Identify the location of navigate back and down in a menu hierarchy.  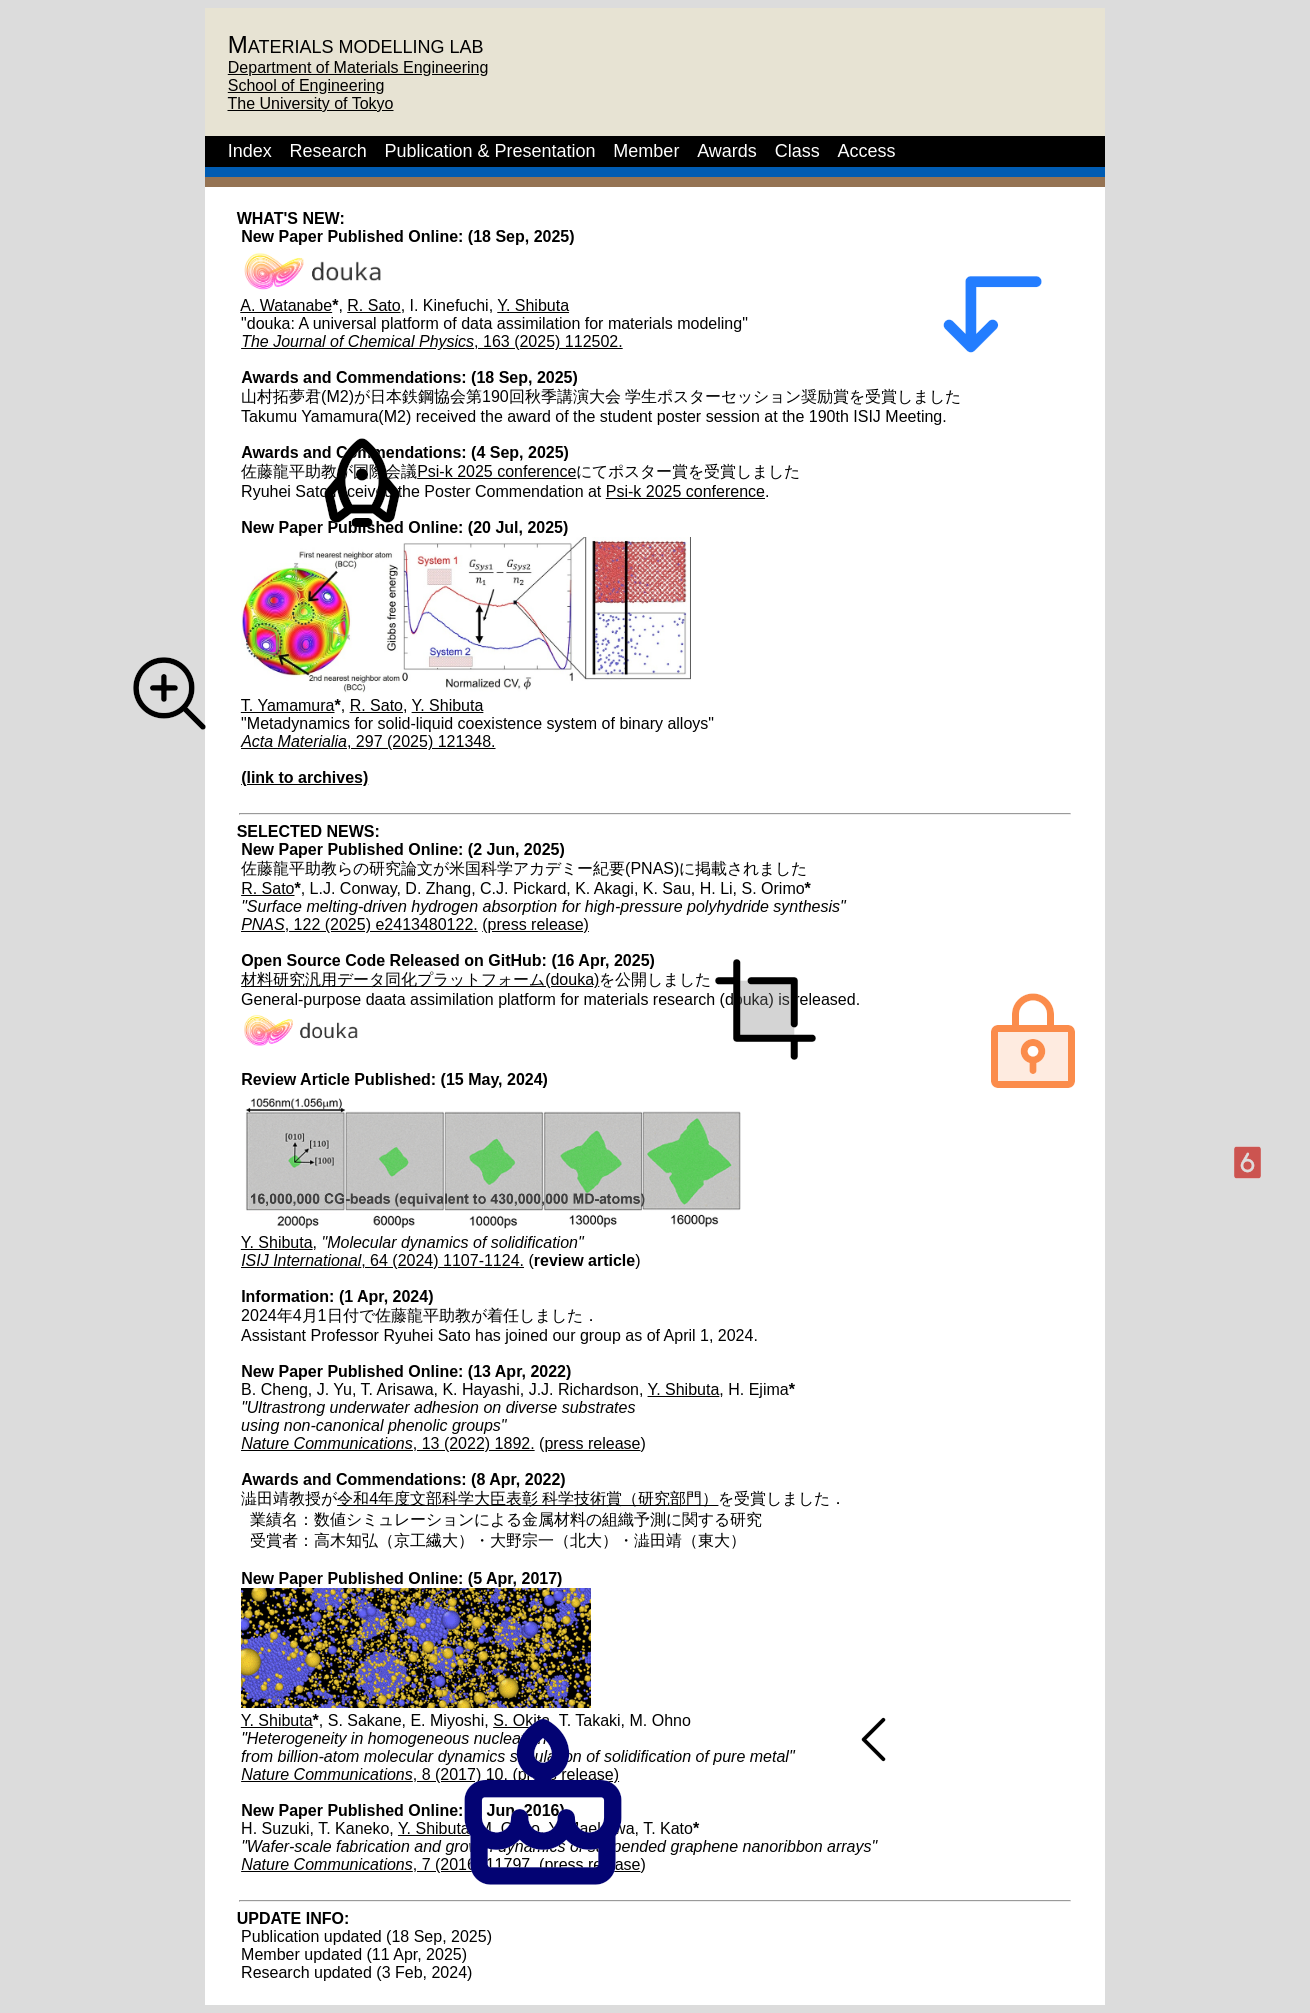
(989, 307).